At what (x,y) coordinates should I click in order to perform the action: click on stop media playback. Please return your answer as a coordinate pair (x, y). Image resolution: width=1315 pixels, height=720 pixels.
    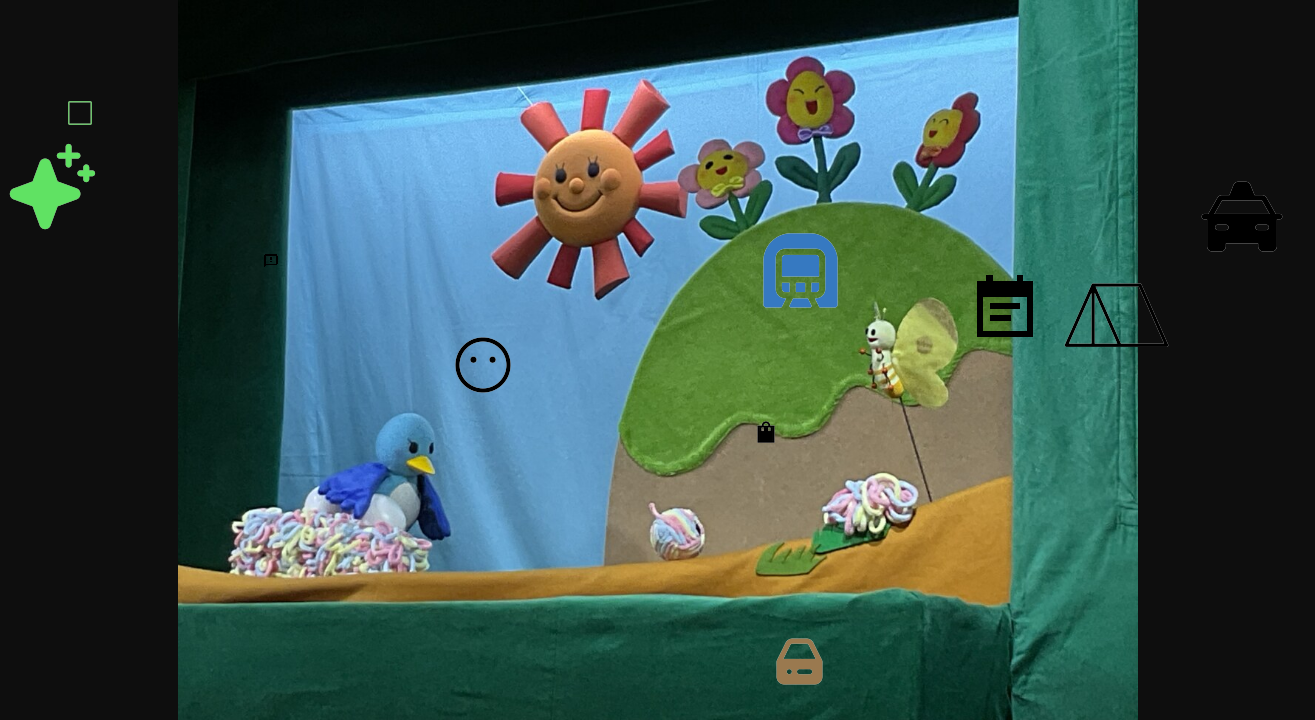
    Looking at the image, I should click on (80, 113).